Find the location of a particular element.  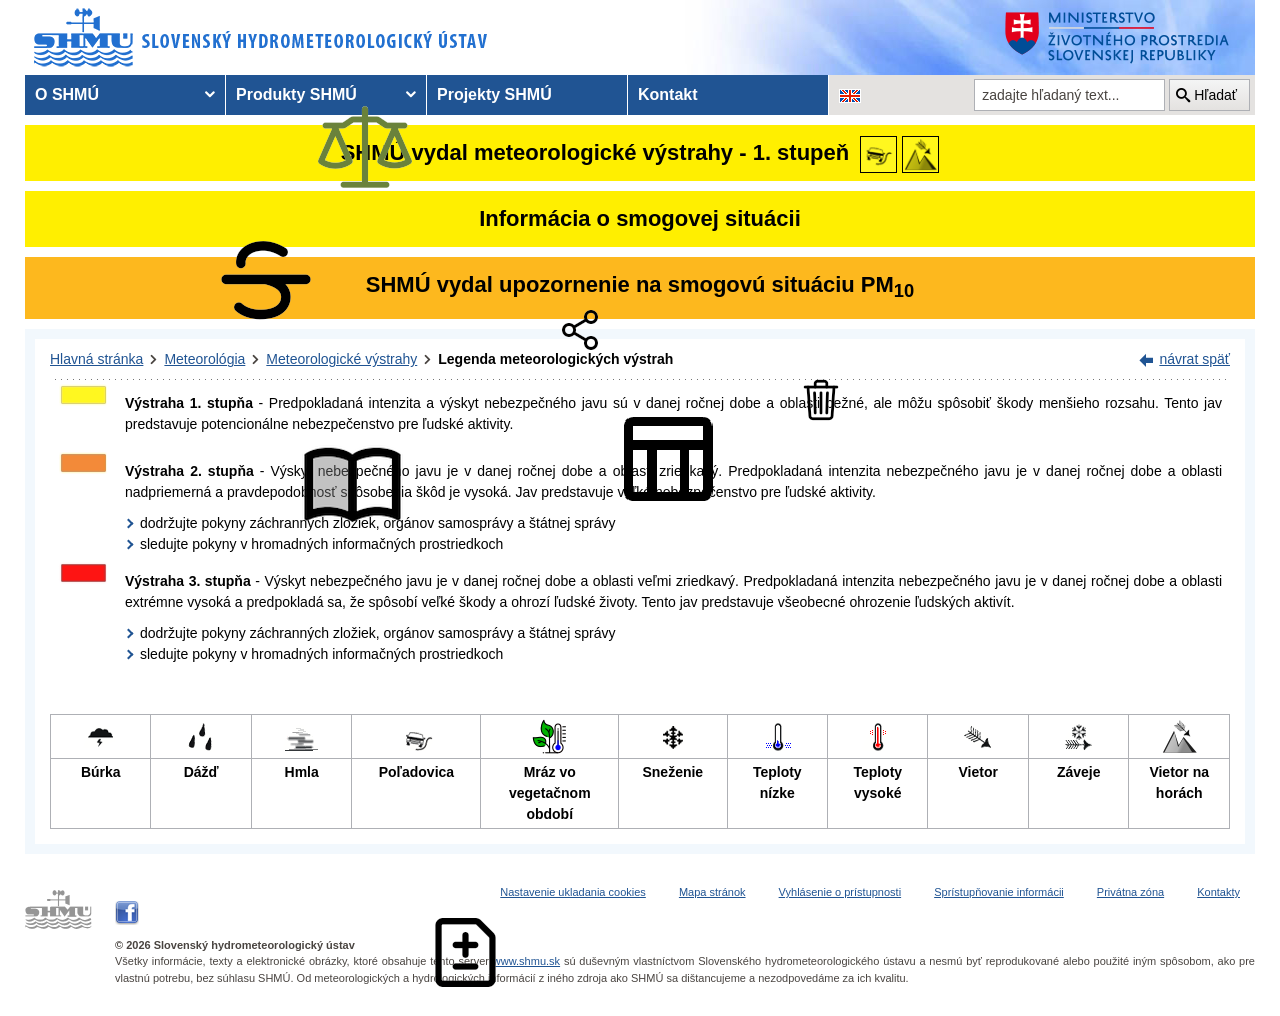

apply strikethrough formatting to selected text is located at coordinates (266, 281).